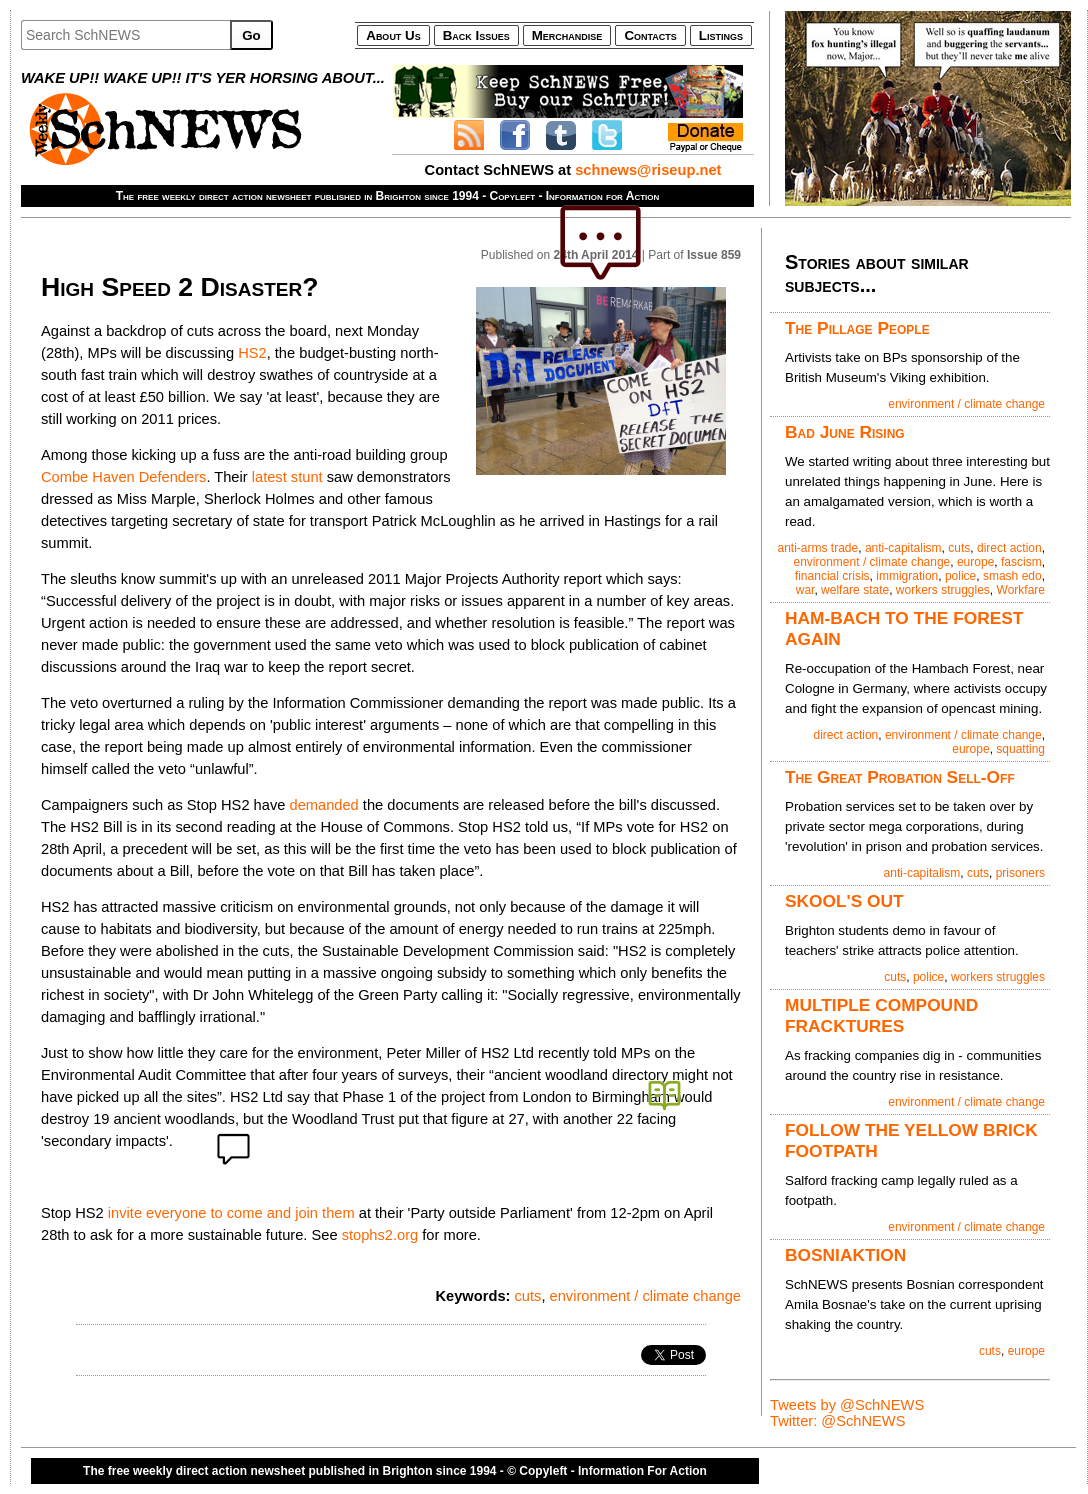 The width and height of the screenshot is (1088, 1494). I want to click on leave a comment, so click(233, 1148).